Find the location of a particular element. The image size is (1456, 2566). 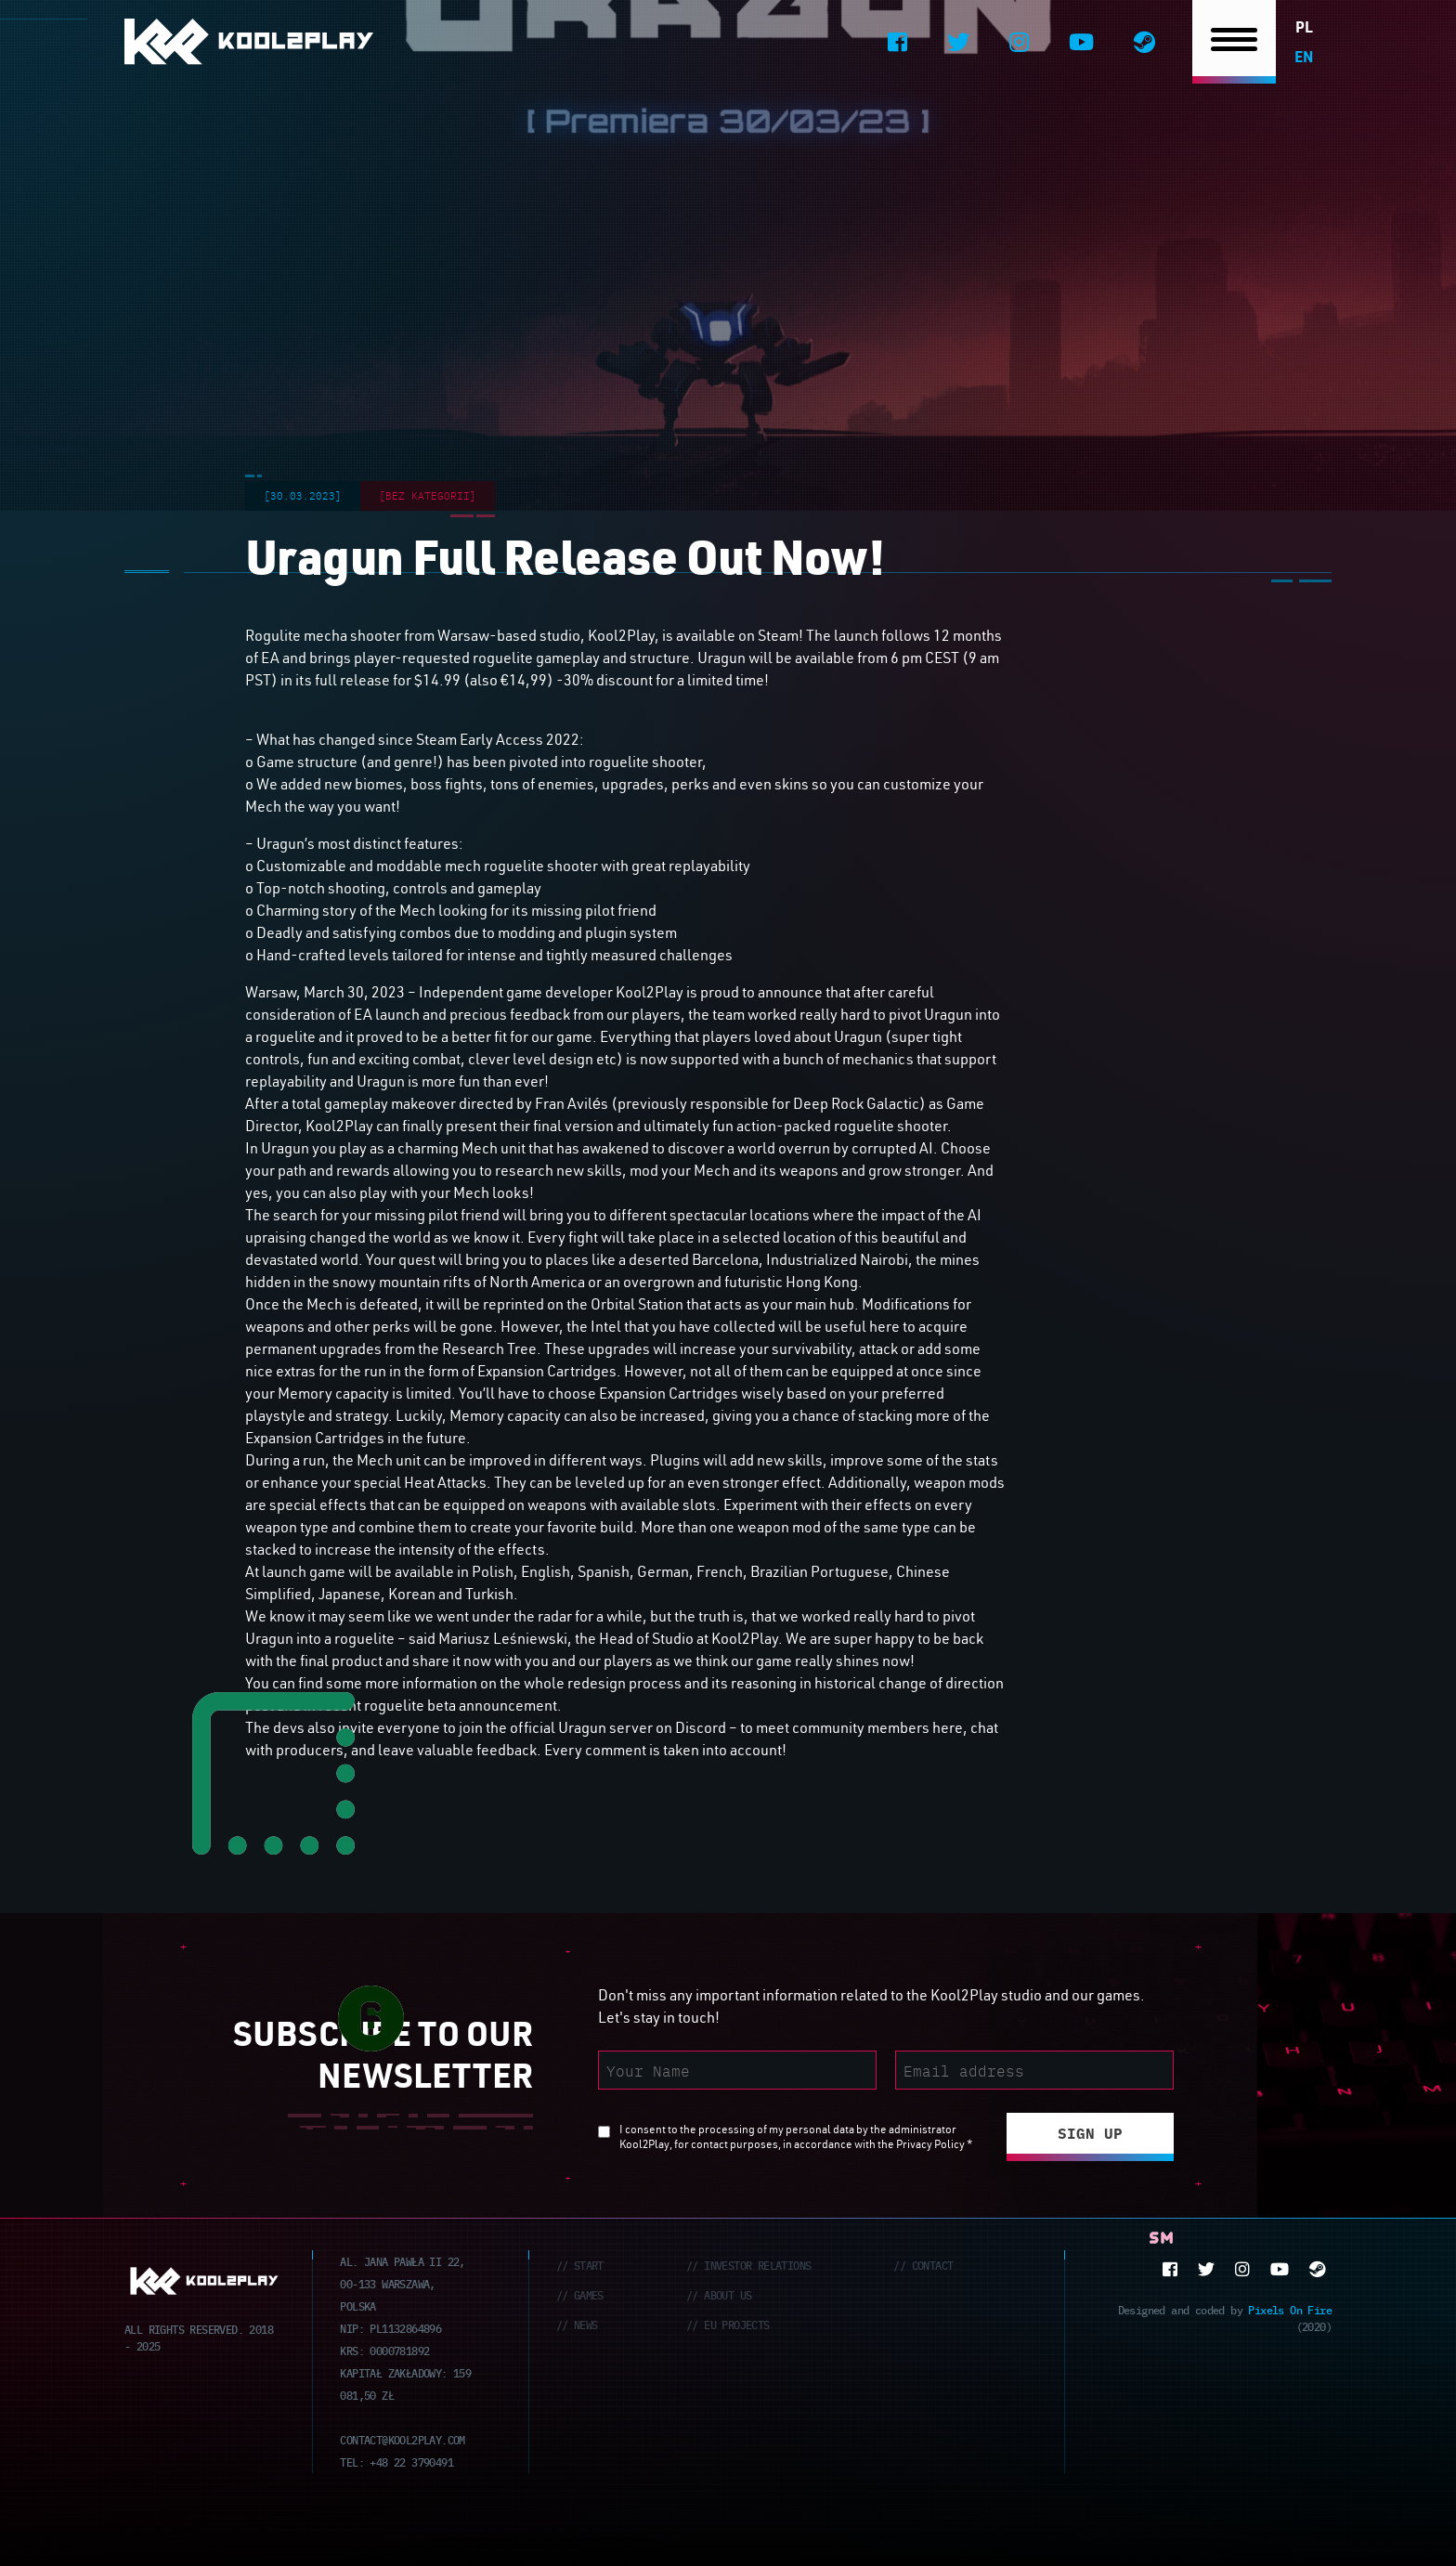

indicates step 6 in a numbered process is located at coordinates (370, 2018).